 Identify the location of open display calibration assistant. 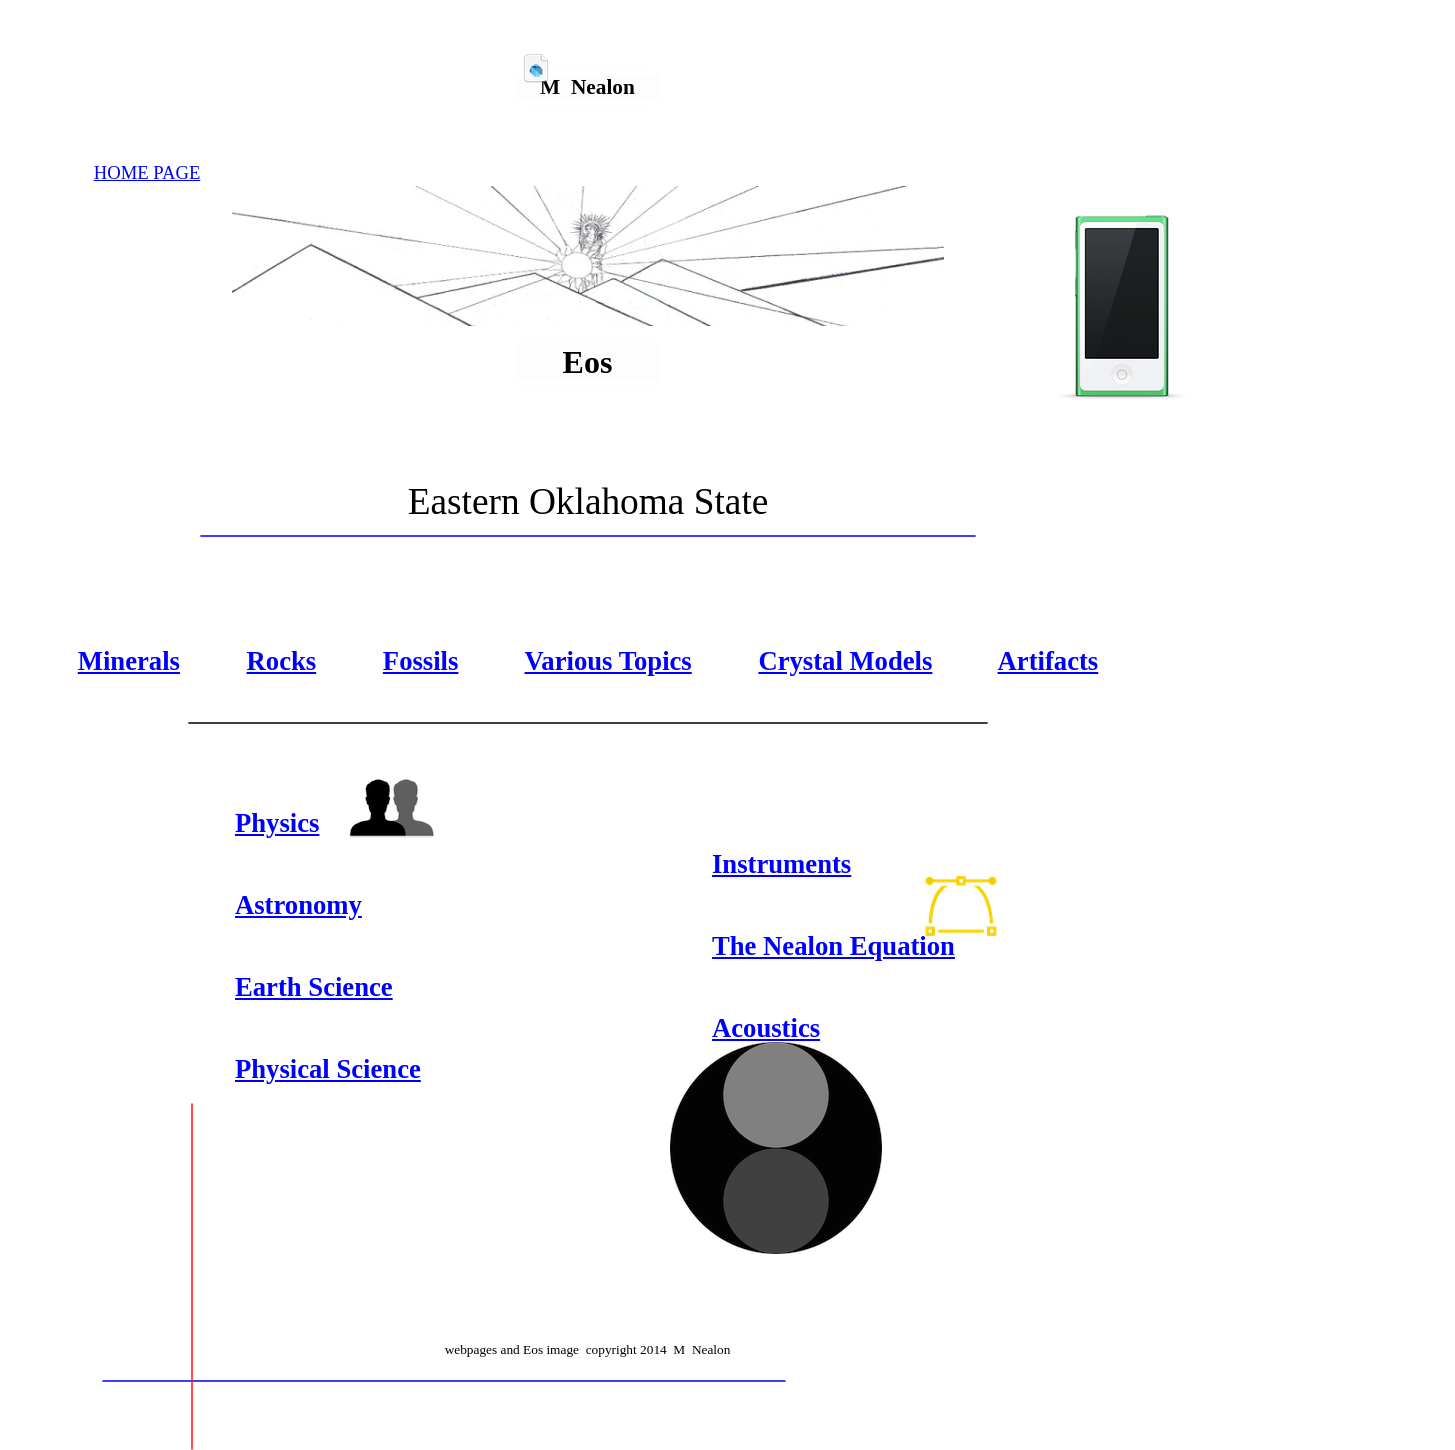
(776, 1148).